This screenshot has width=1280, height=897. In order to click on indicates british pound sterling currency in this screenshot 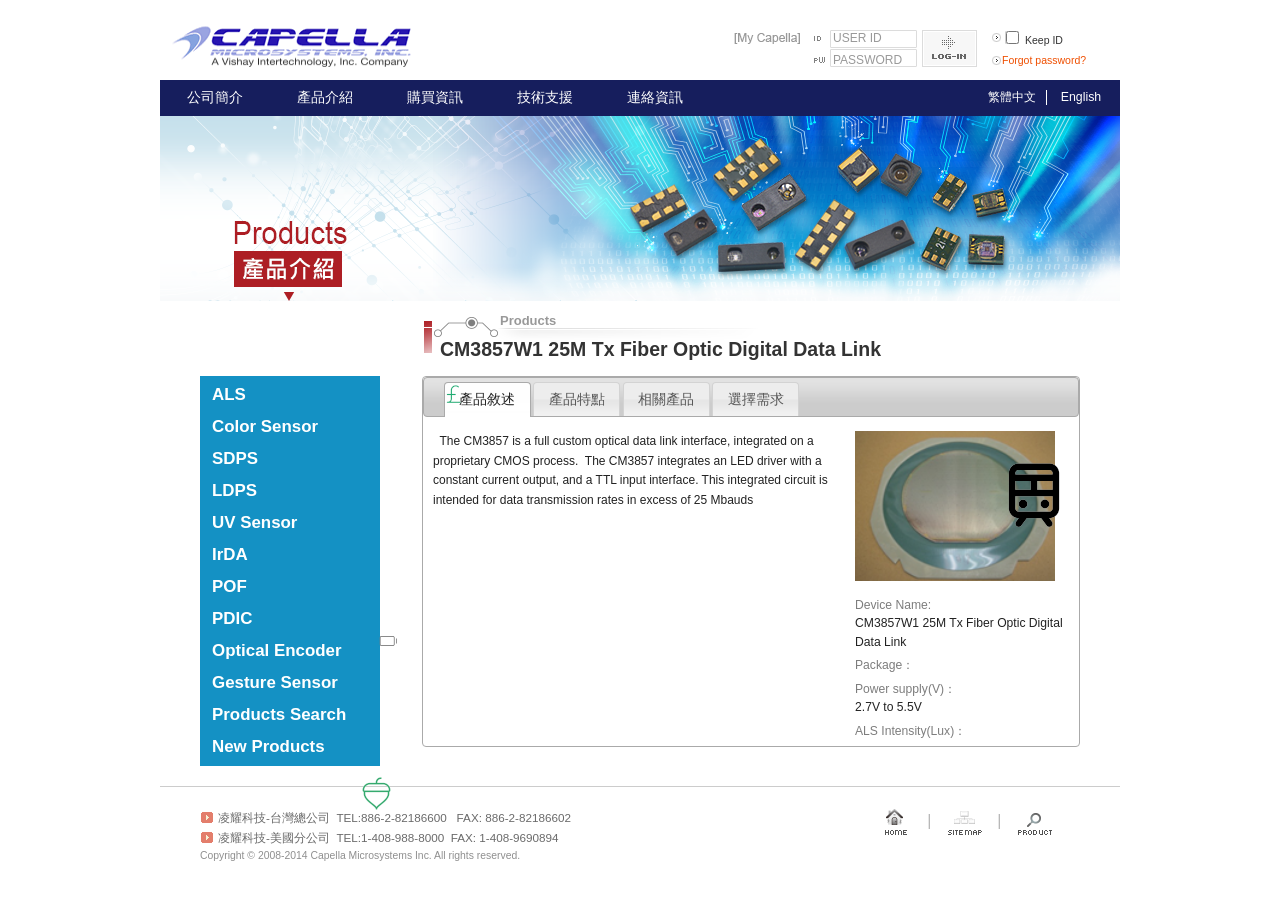, I will do `click(454, 394)`.